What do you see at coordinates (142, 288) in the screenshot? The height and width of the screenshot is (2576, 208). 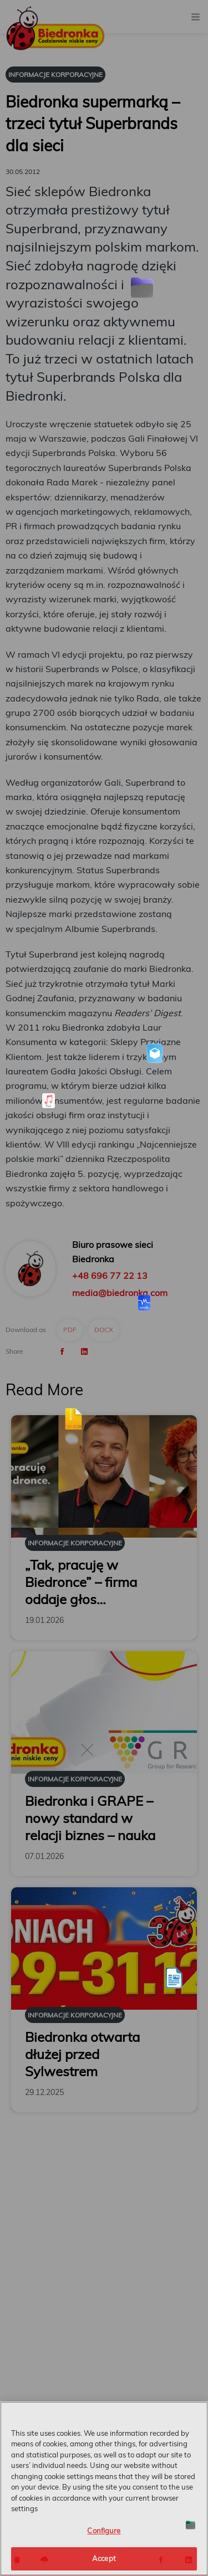 I see `an open folder in the file system` at bounding box center [142, 288].